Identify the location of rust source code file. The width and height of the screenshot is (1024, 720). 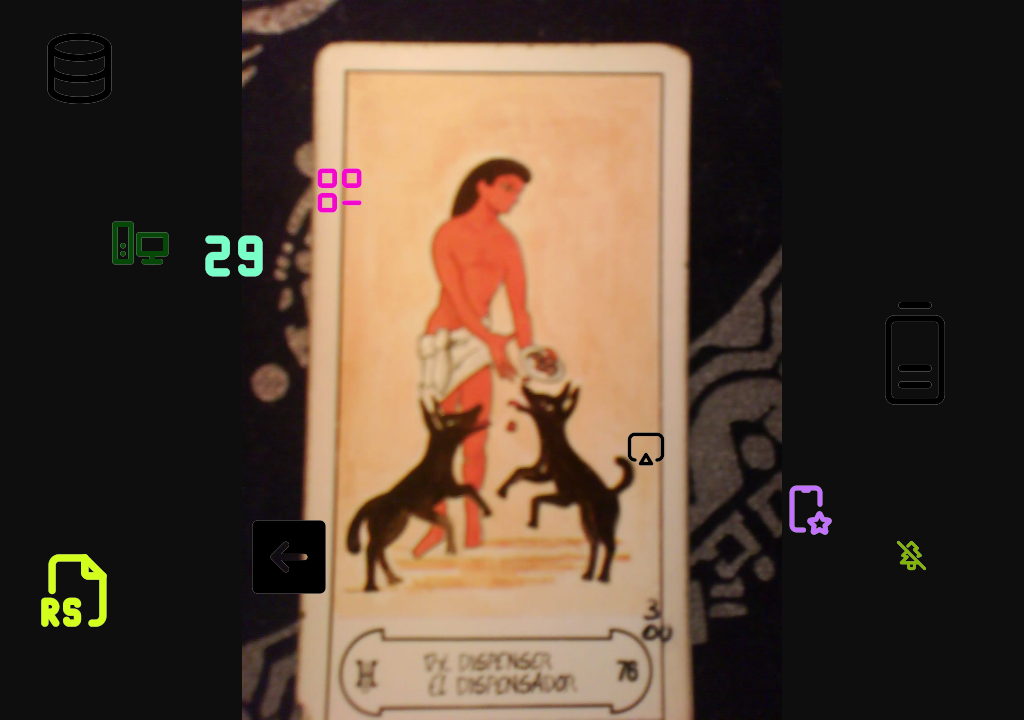
(77, 590).